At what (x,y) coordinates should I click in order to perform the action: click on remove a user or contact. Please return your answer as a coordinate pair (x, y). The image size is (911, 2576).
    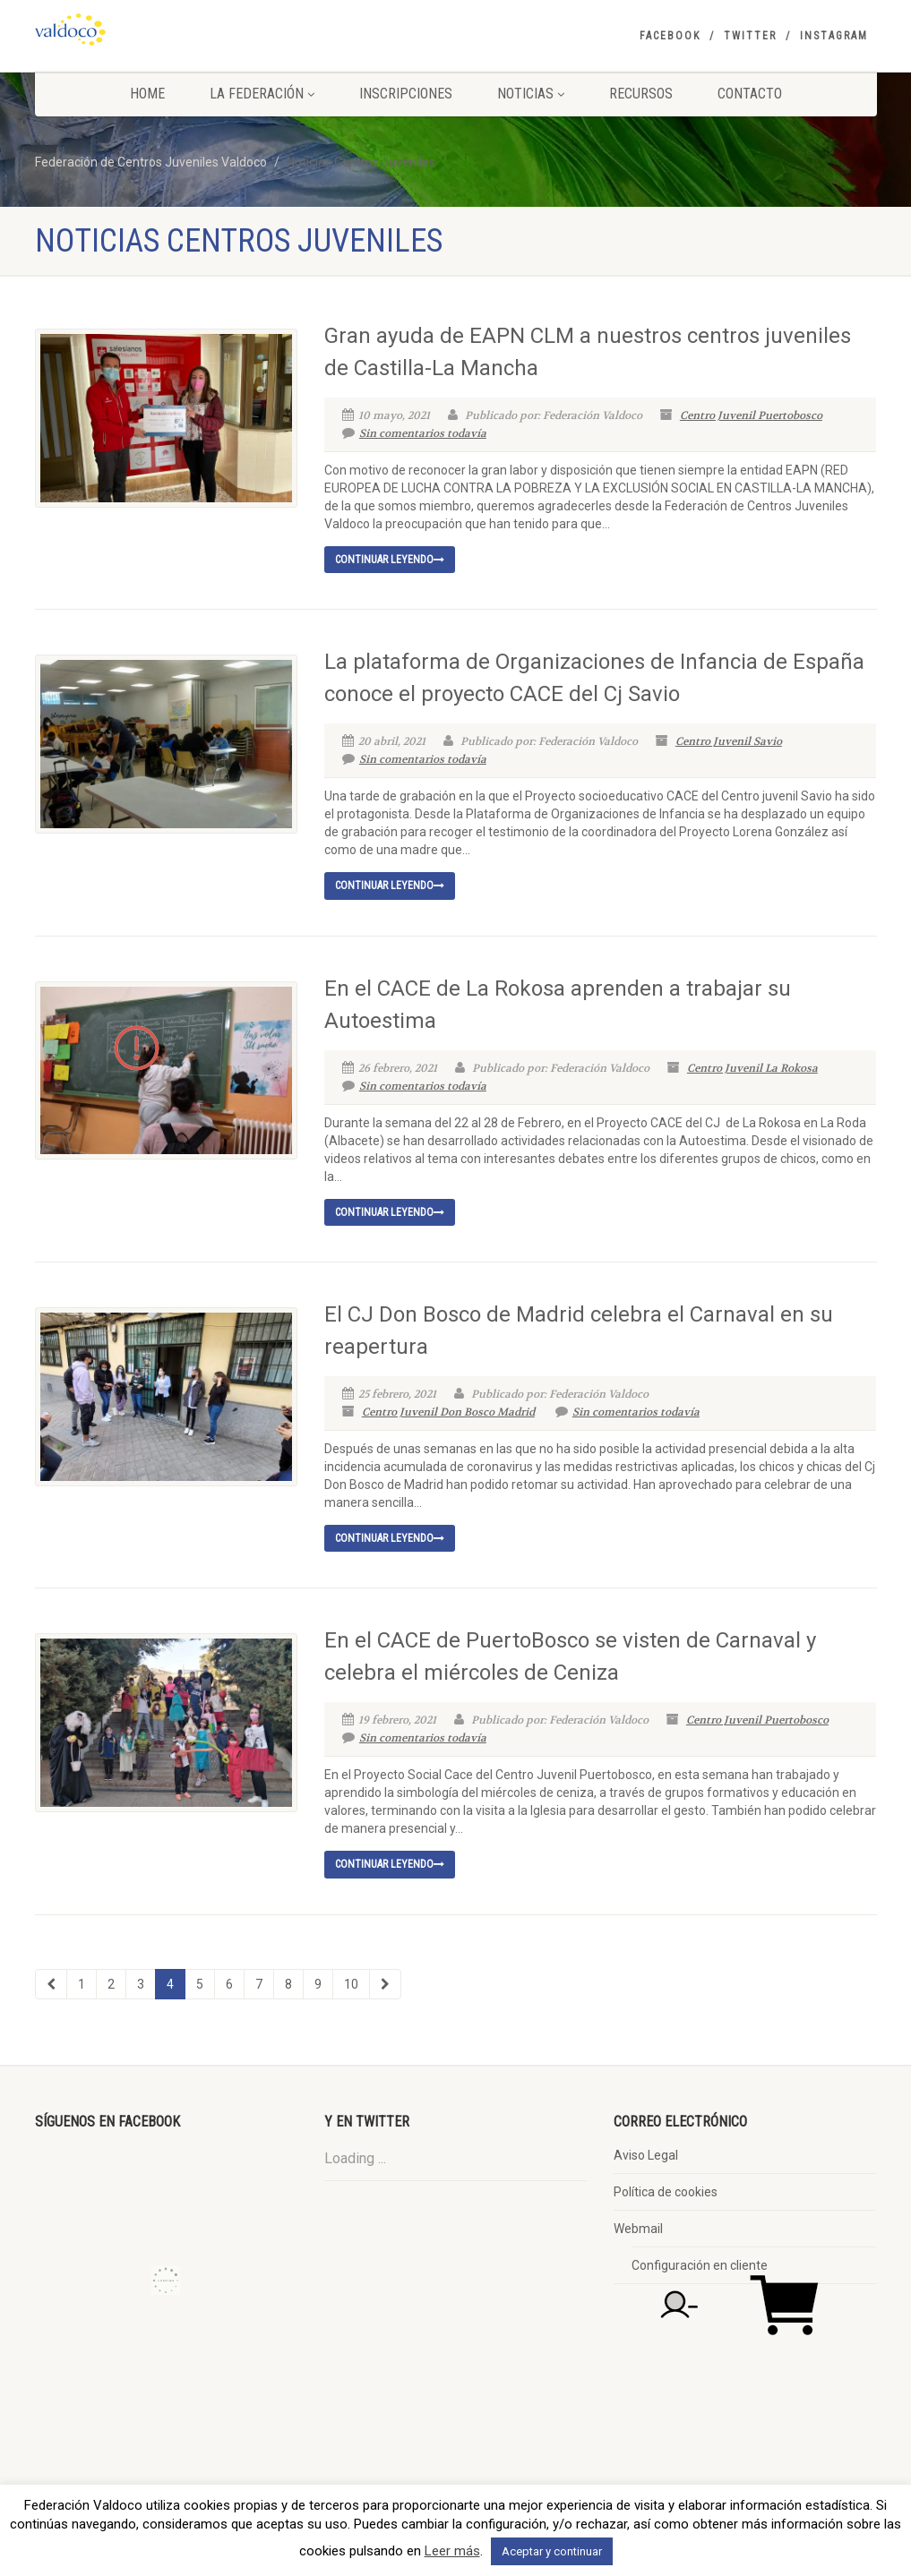
    Looking at the image, I should click on (678, 2306).